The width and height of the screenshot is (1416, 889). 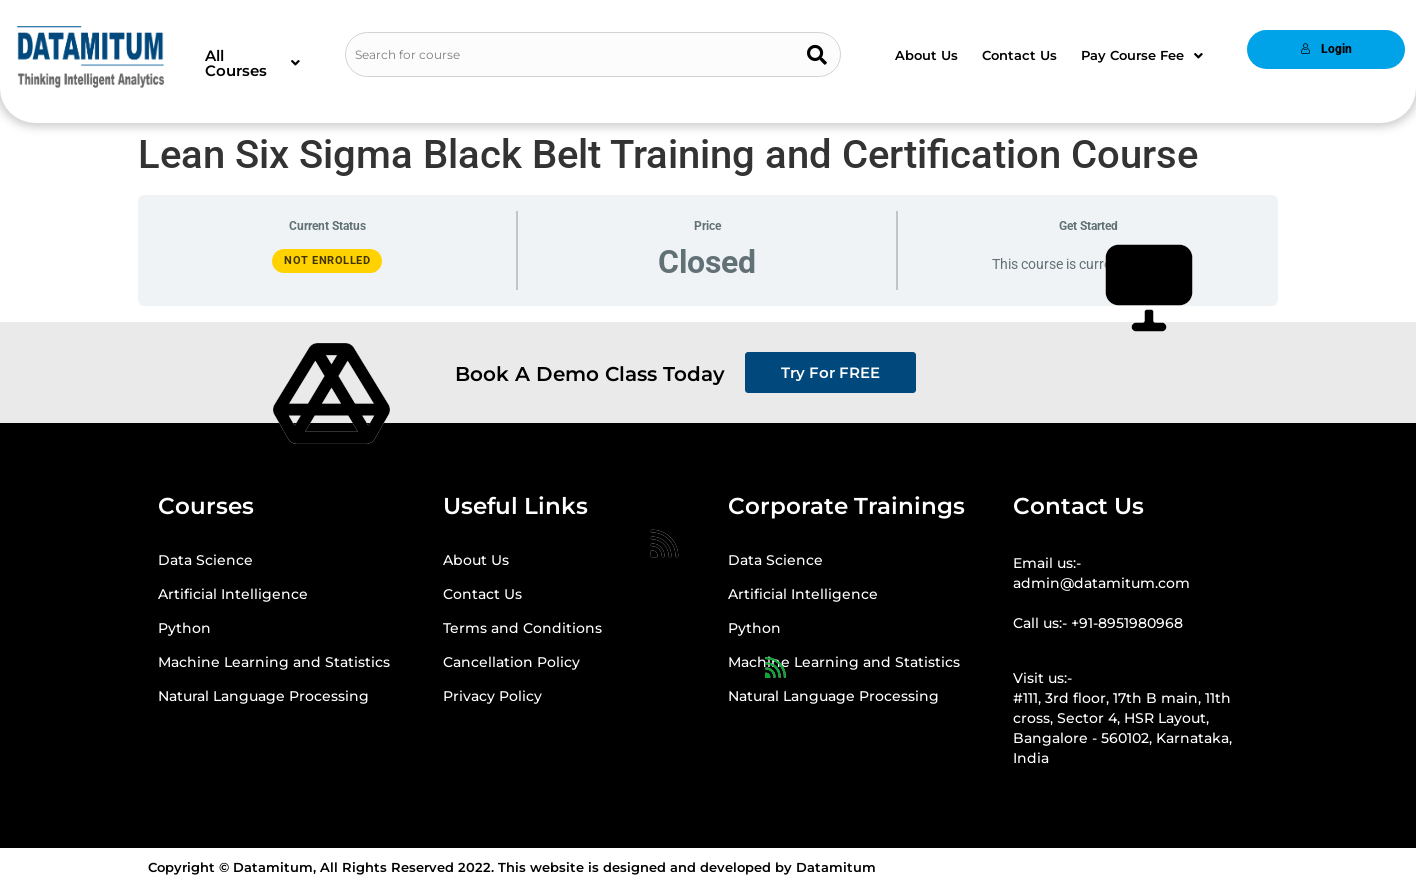 What do you see at coordinates (331, 397) in the screenshot?
I see `open Google Drive` at bounding box center [331, 397].